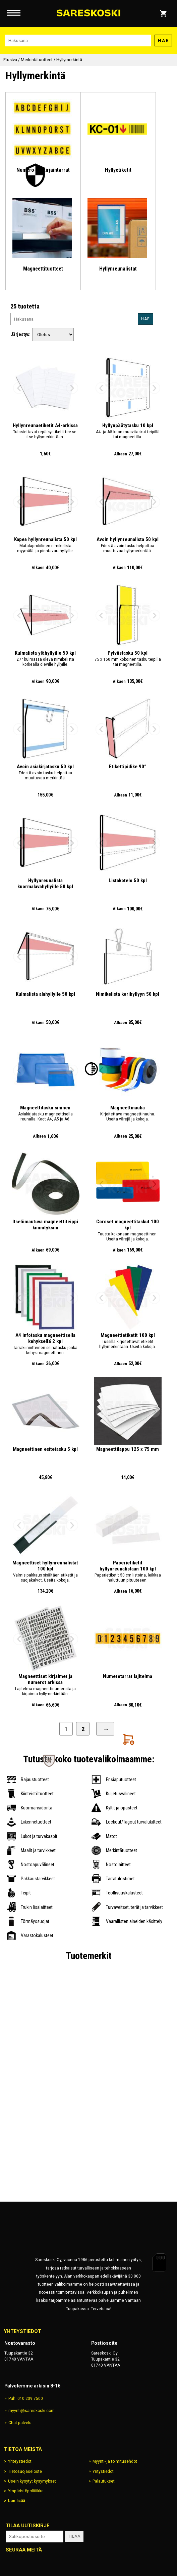  I want to click on access security settings, so click(35, 175).